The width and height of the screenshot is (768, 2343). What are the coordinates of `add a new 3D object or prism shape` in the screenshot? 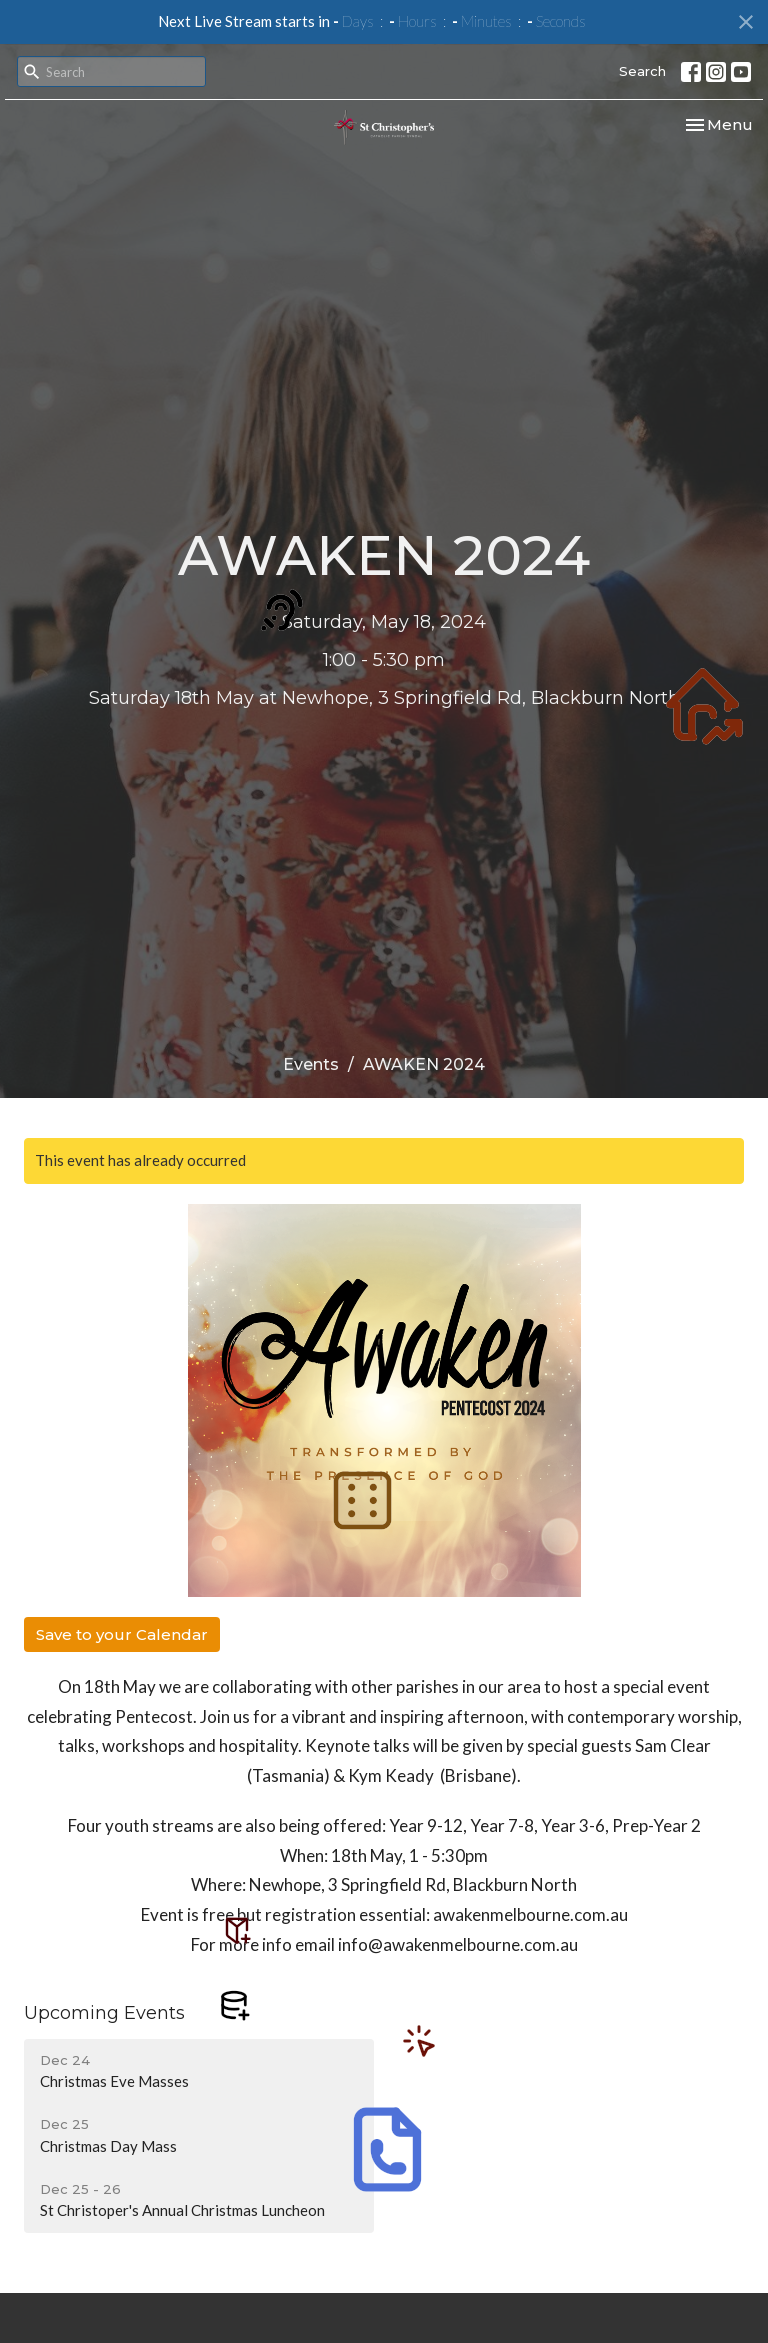 It's located at (237, 1930).